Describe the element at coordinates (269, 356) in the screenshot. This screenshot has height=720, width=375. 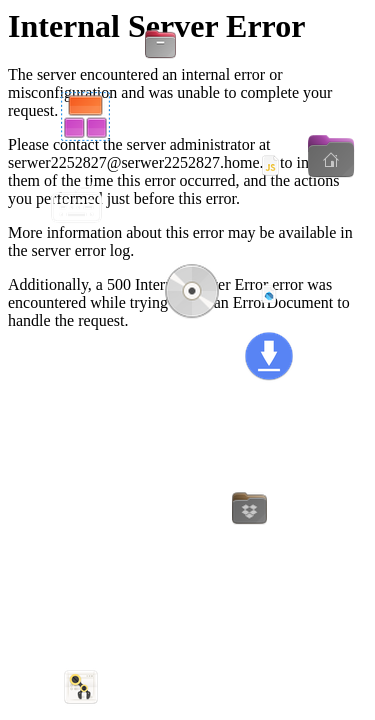
I see `access your downloads folder` at that location.